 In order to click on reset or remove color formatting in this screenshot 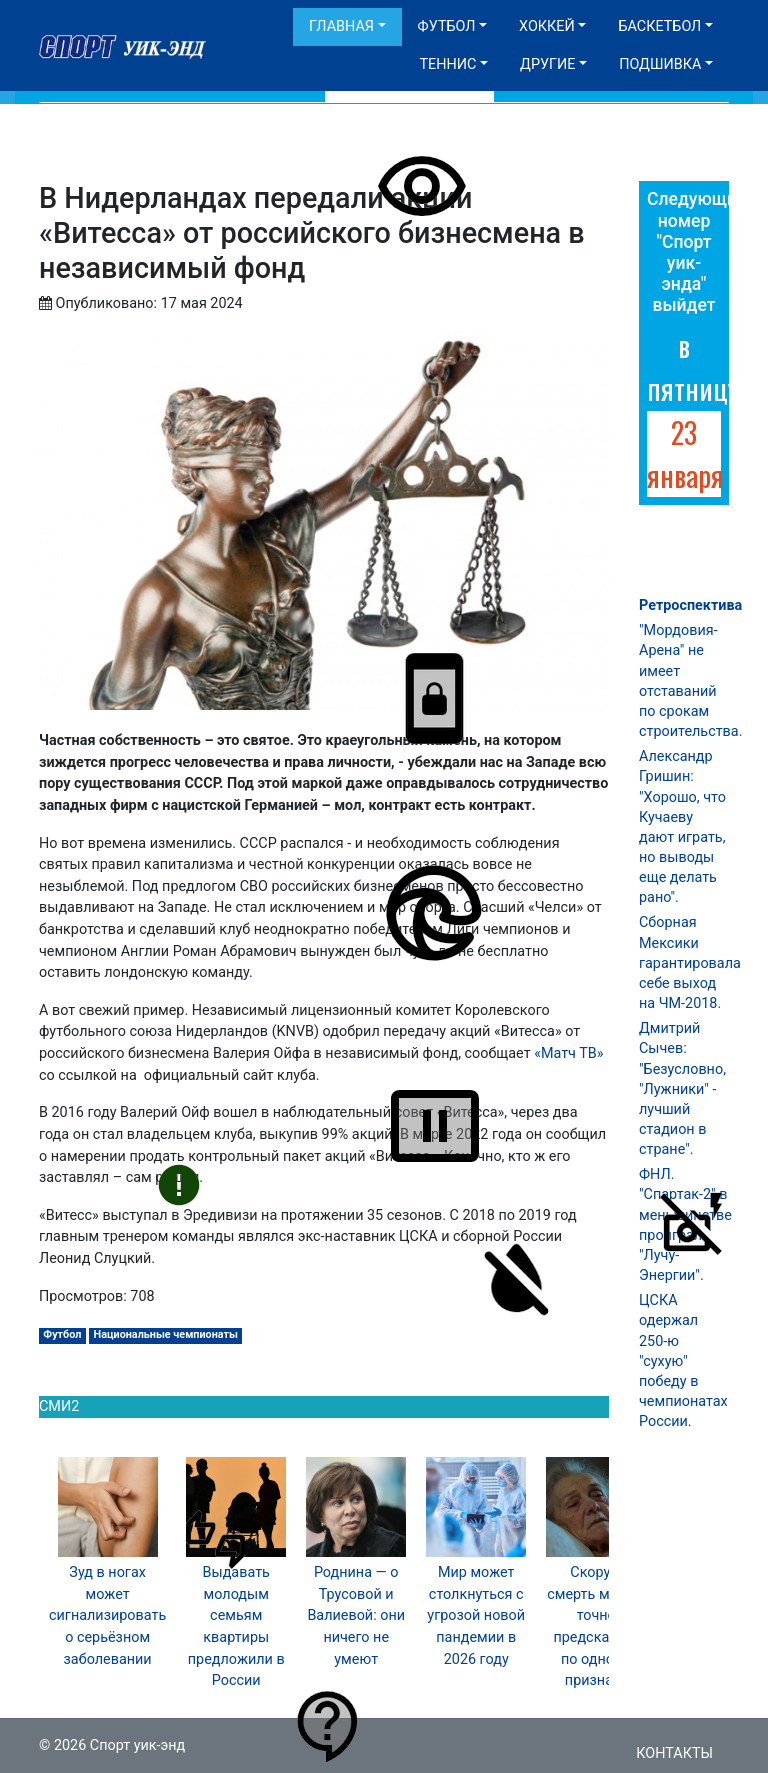, I will do `click(516, 1278)`.